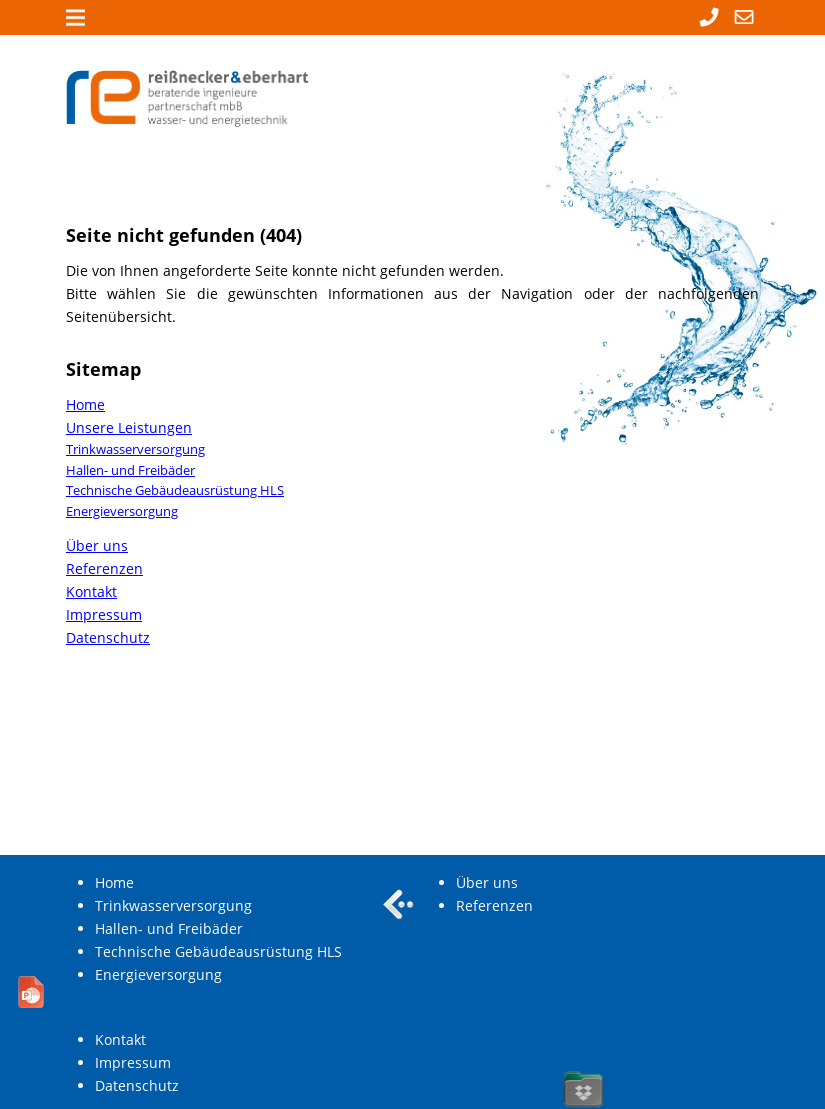  I want to click on open your dropbox synced folder, so click(583, 1088).